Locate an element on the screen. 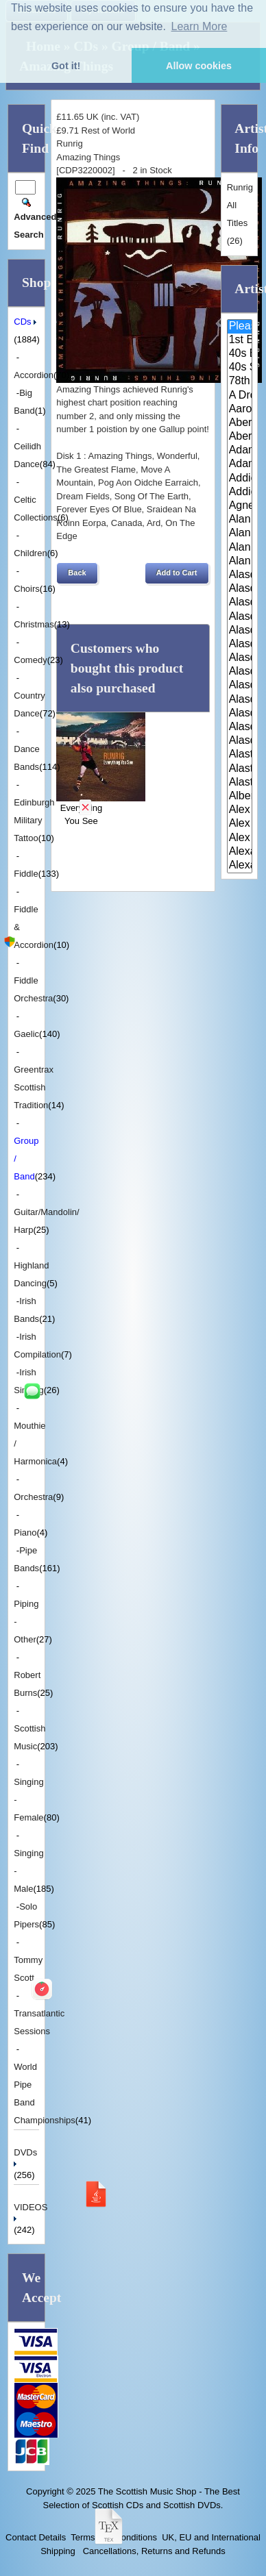  open the messages app is located at coordinates (32, 1391).